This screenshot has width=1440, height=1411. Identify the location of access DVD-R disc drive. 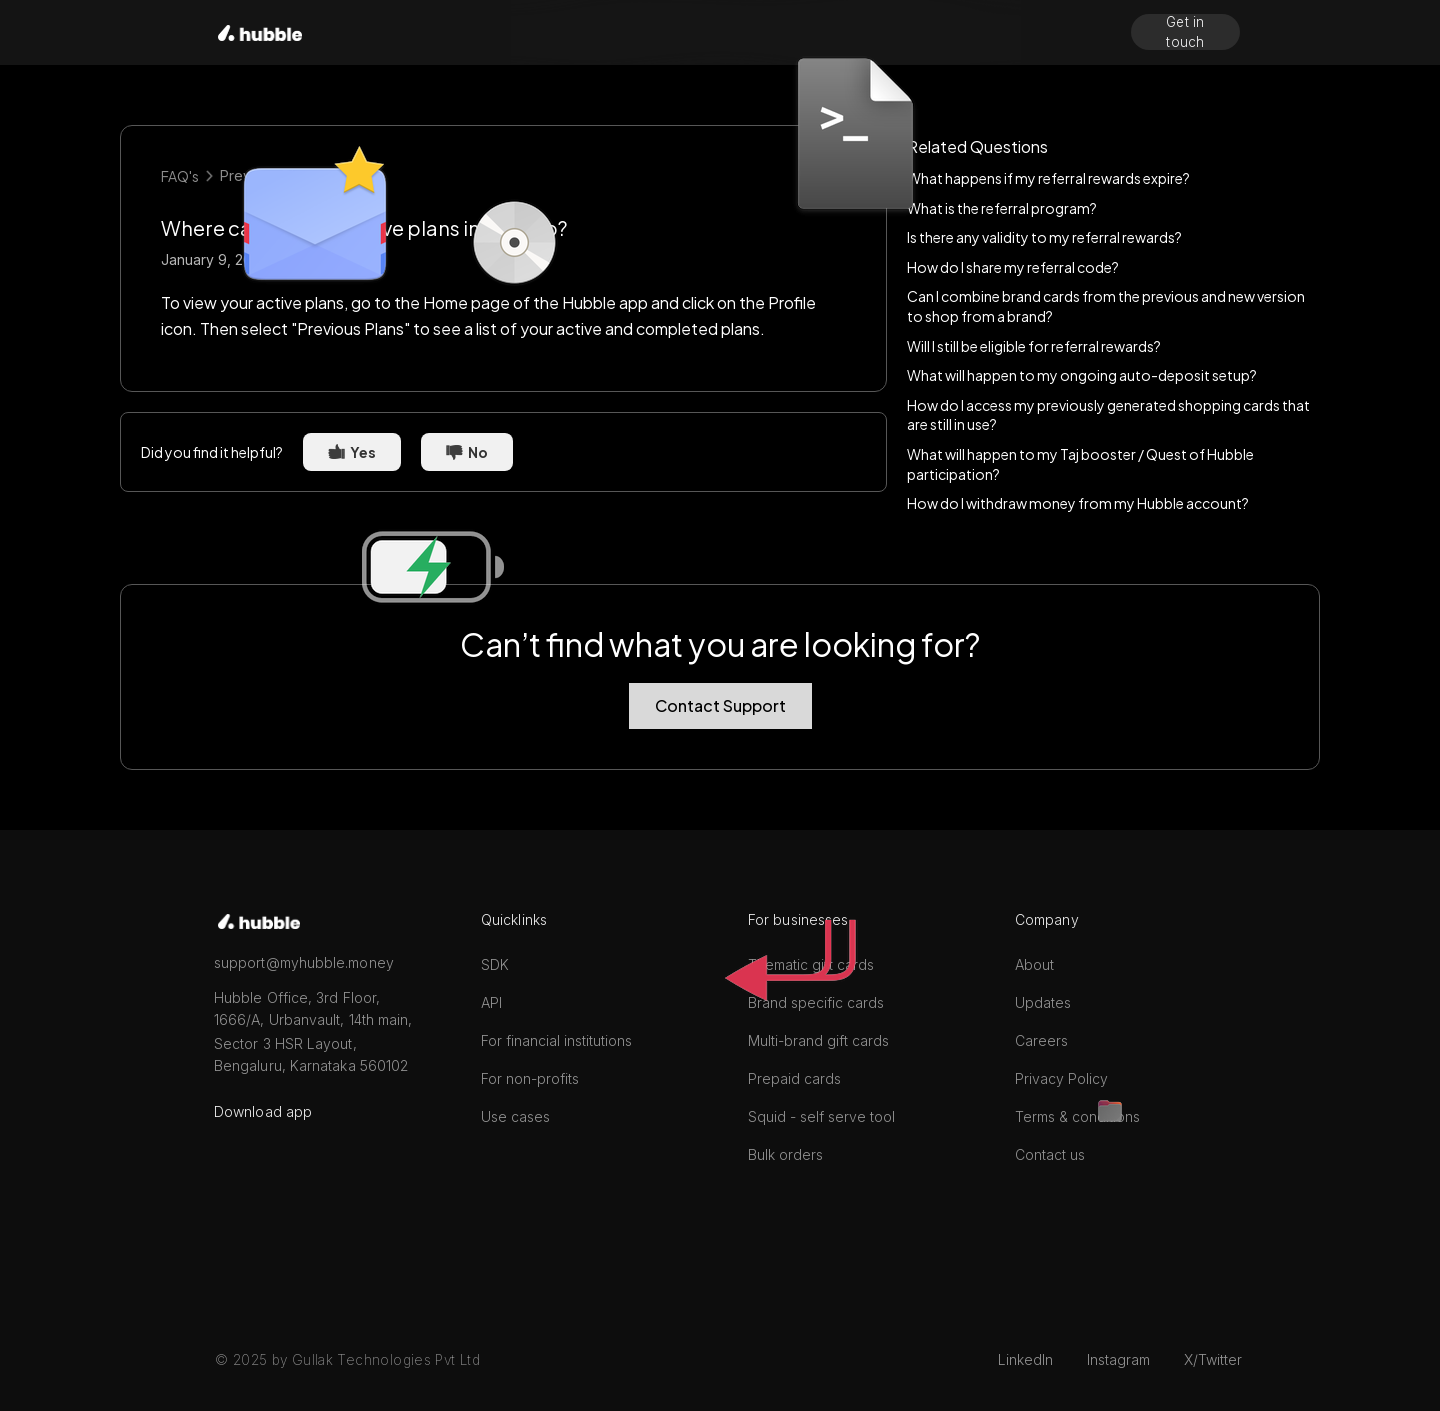
(514, 242).